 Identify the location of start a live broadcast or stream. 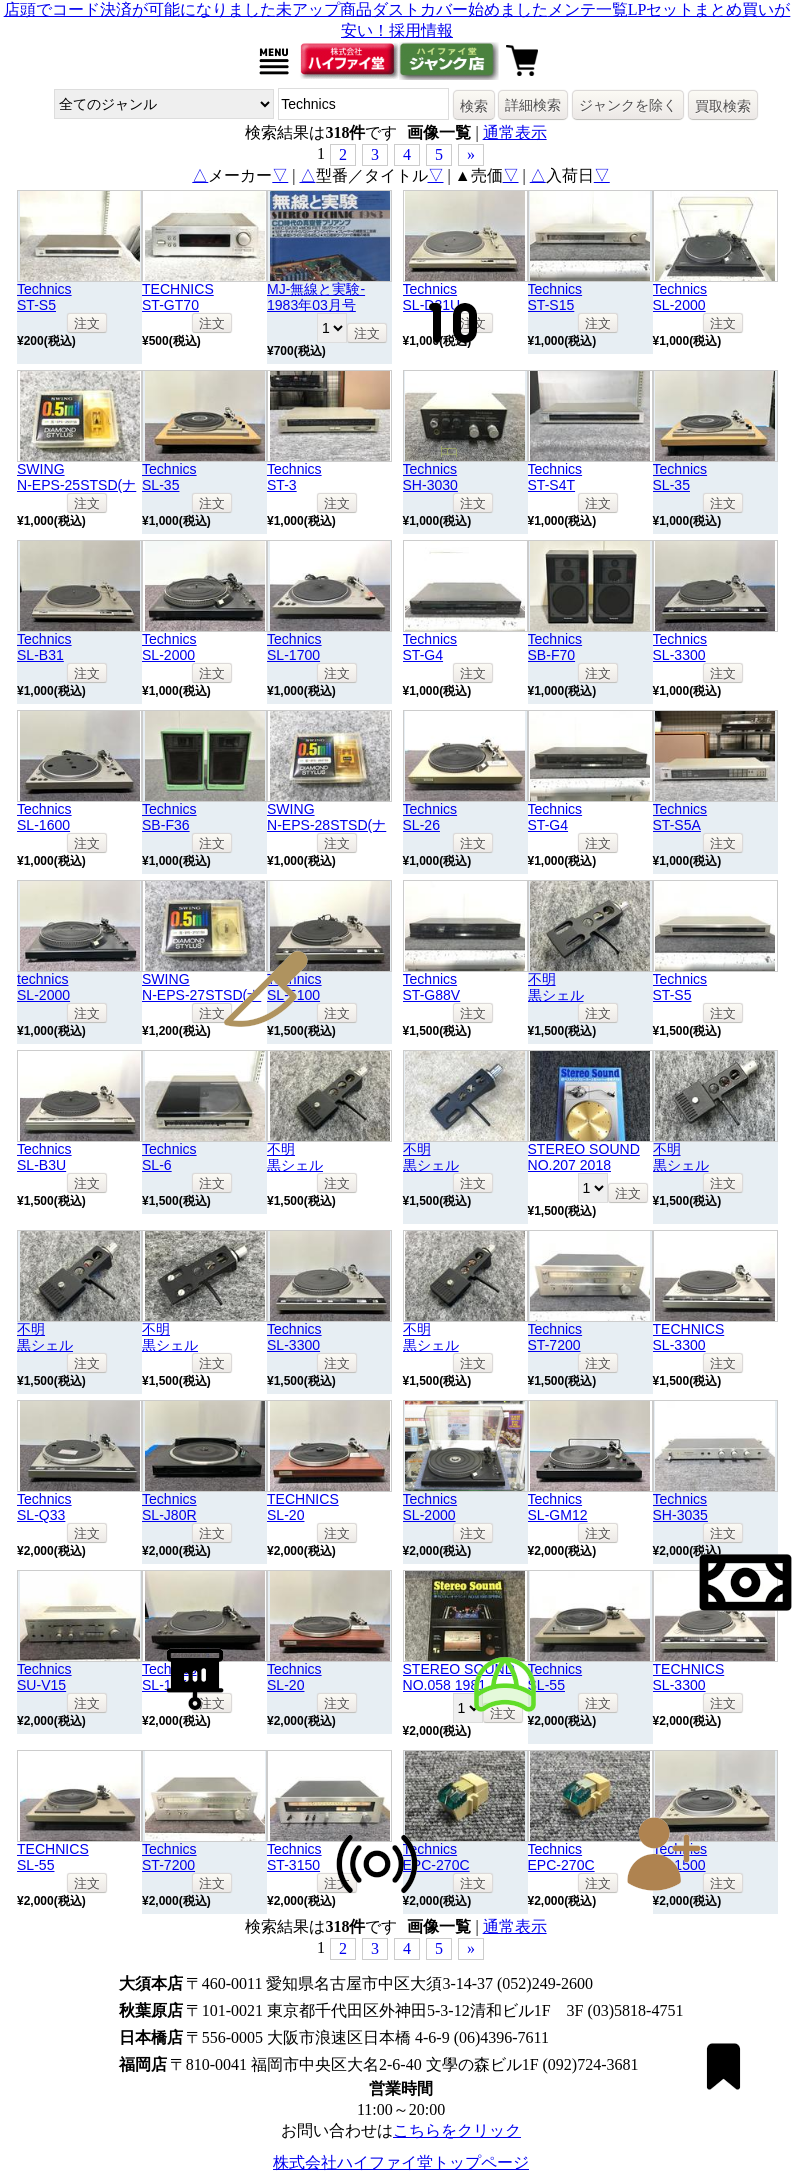
(377, 1864).